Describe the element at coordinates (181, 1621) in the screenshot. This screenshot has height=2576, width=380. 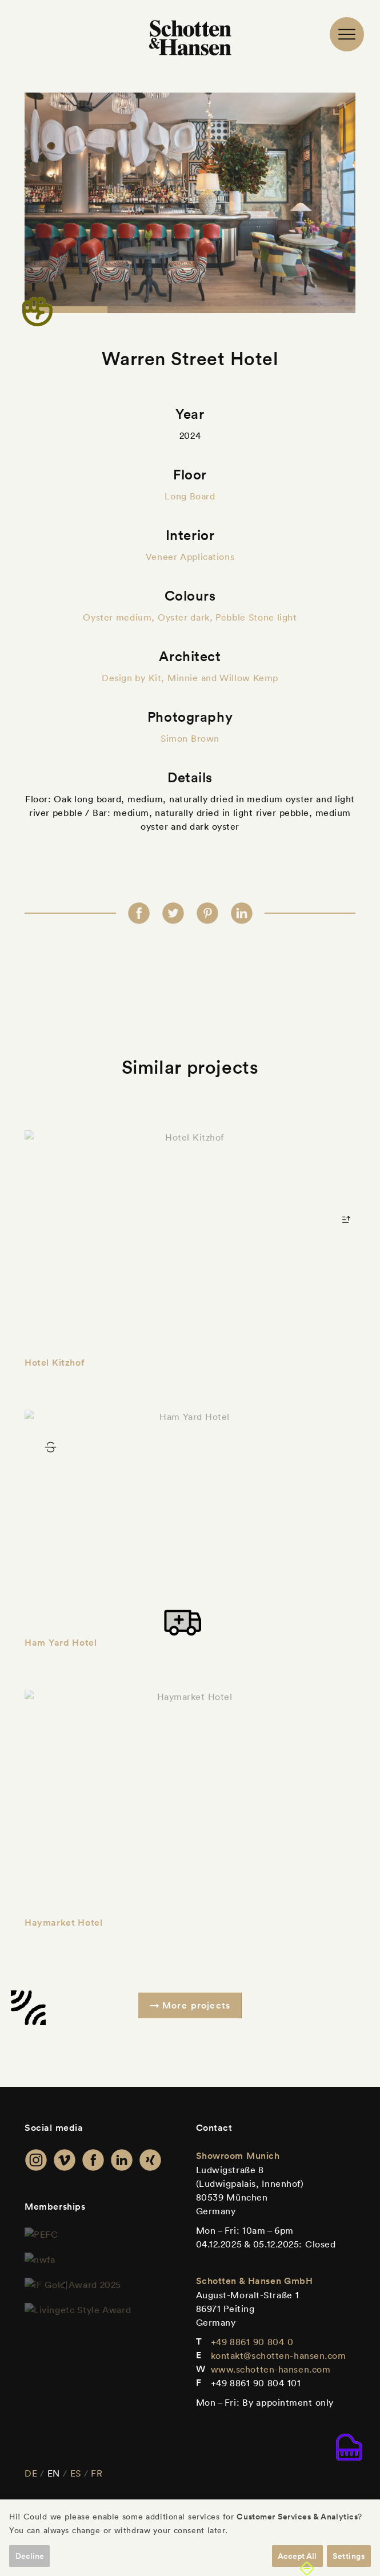
I see `request emergency medical services` at that location.